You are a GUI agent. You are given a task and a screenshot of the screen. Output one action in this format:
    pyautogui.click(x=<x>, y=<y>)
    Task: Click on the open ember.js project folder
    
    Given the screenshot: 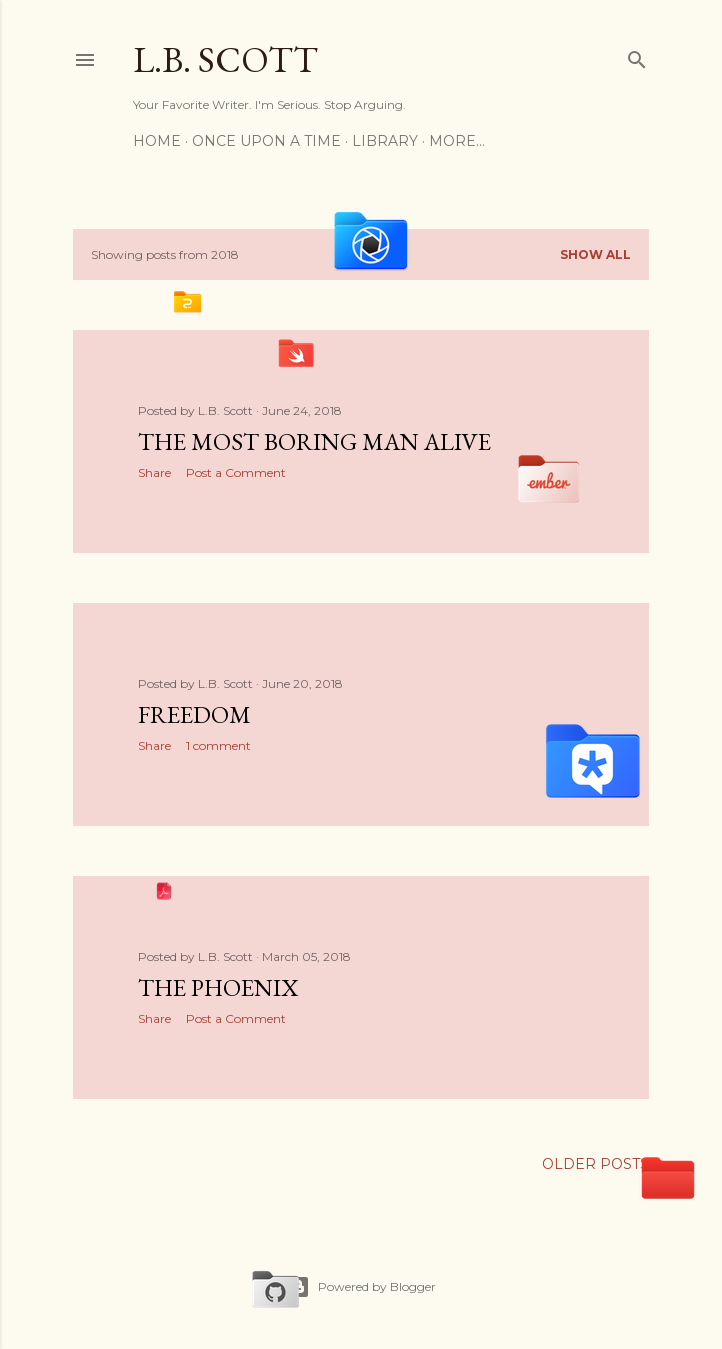 What is the action you would take?
    pyautogui.click(x=548, y=480)
    